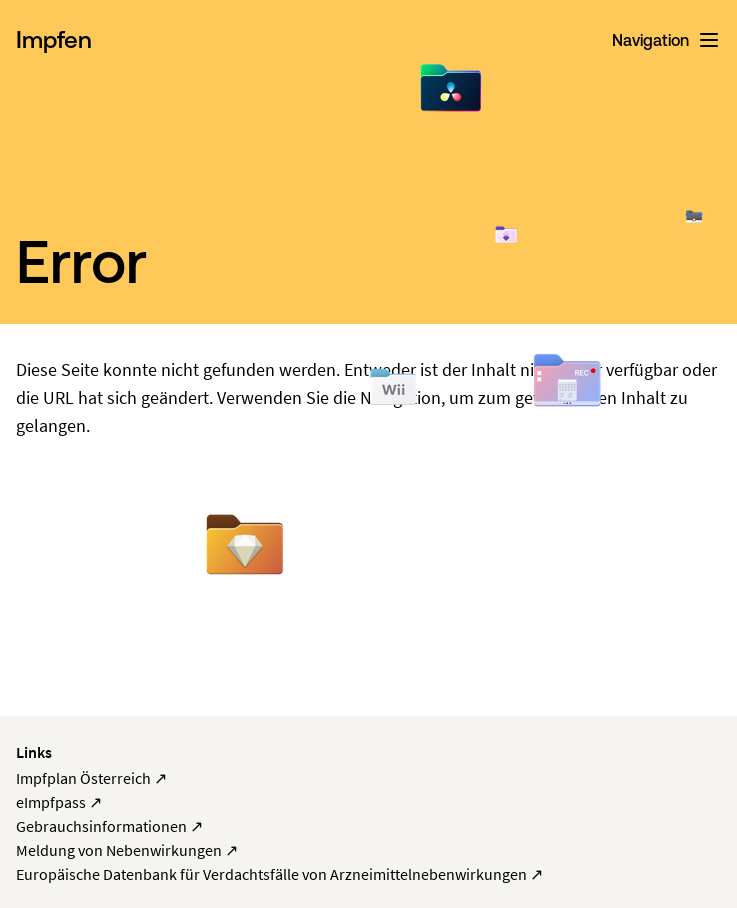 This screenshot has height=908, width=737. Describe the element at coordinates (450, 89) in the screenshot. I see `open davinci resolve project files folder` at that location.